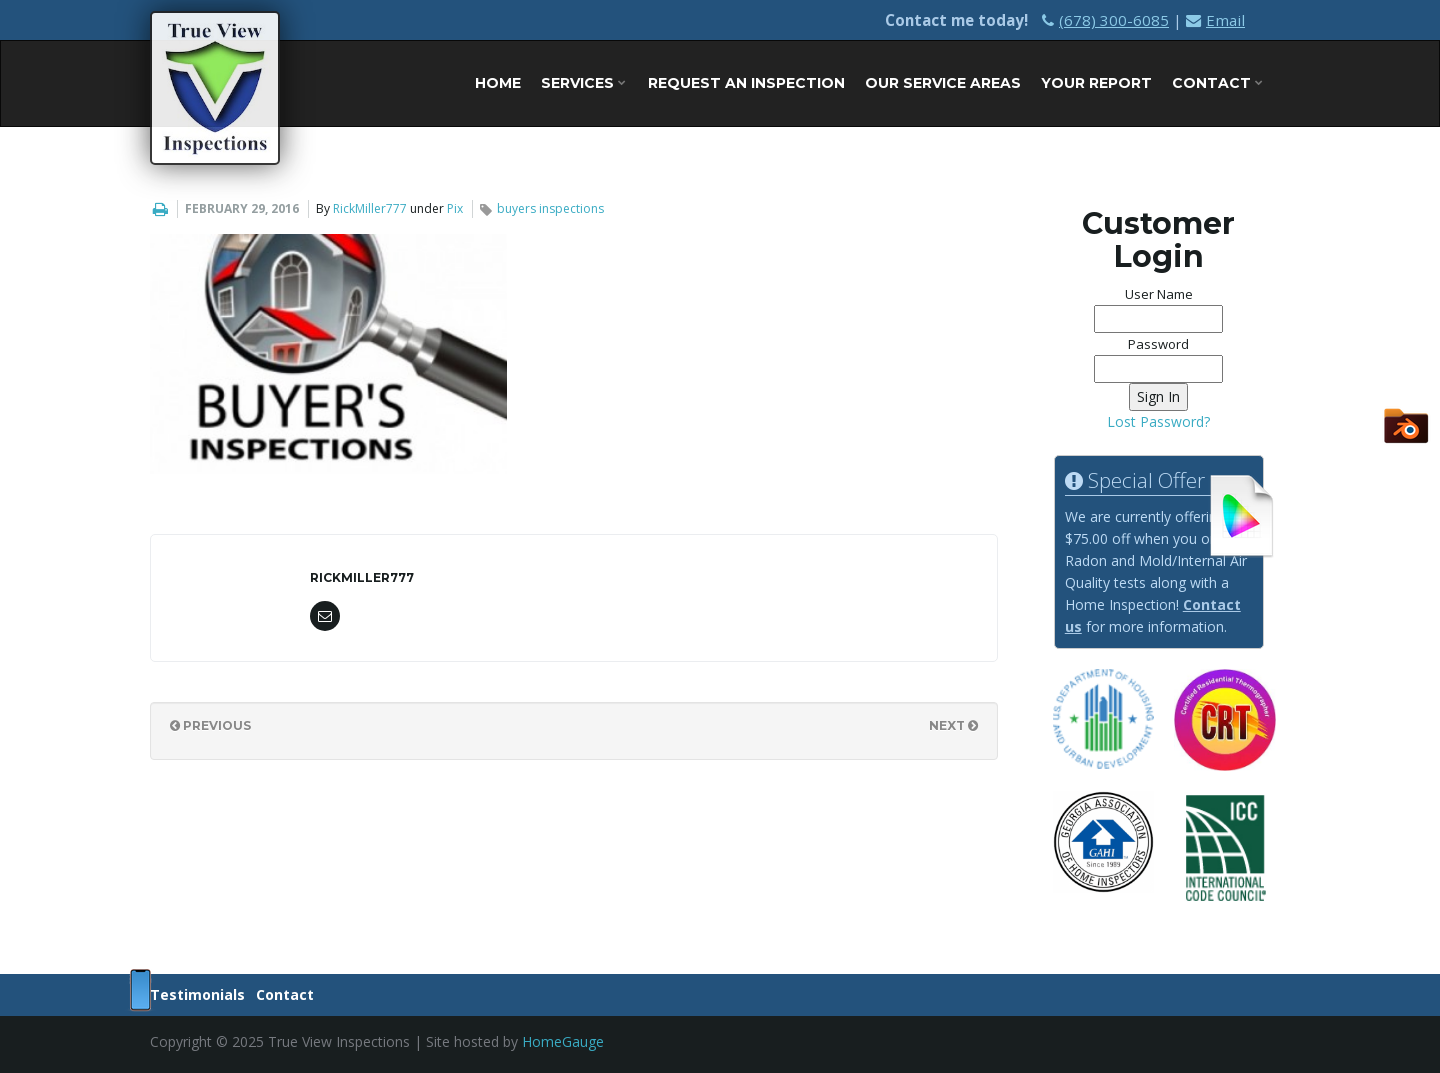  Describe the element at coordinates (1241, 517) in the screenshot. I see `color profile document for color management` at that location.